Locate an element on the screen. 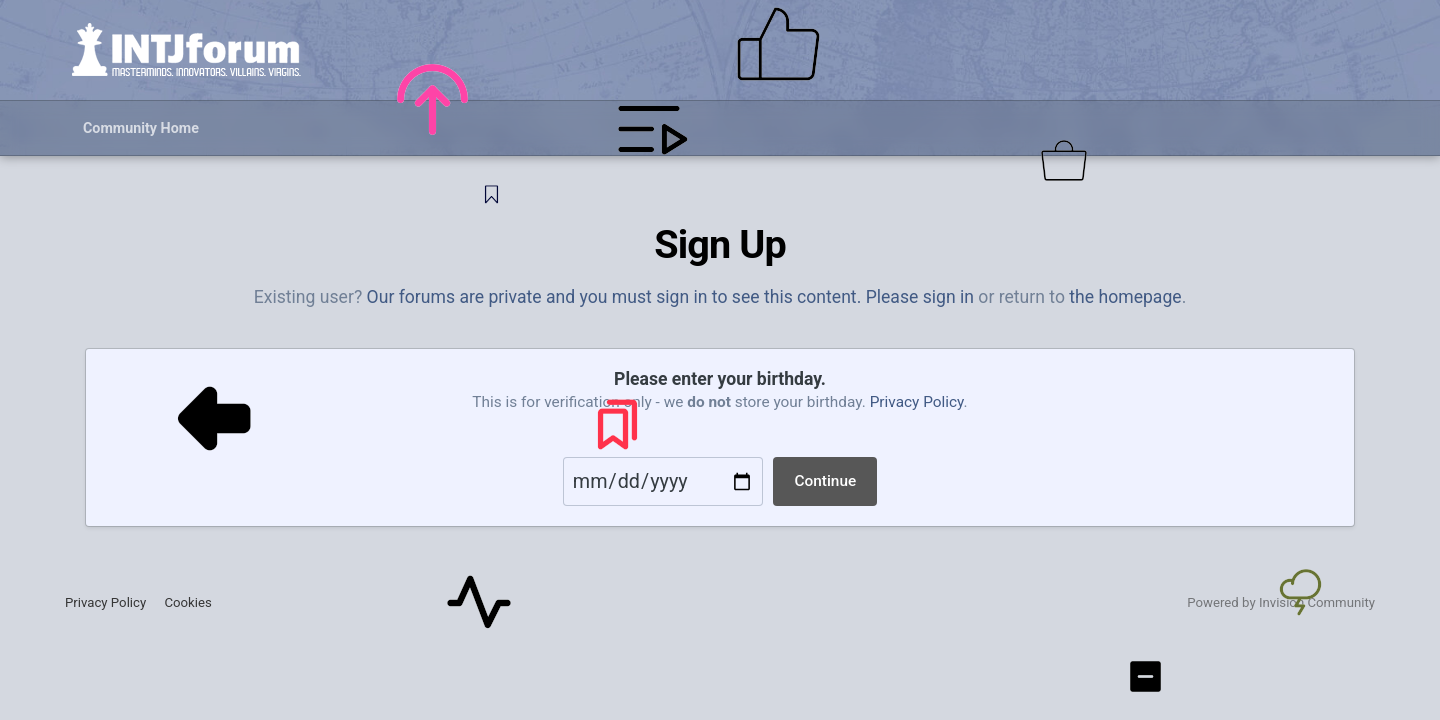 Image resolution: width=1440 pixels, height=720 pixels. indicates thunderstorm or severe weather conditions is located at coordinates (1300, 591).